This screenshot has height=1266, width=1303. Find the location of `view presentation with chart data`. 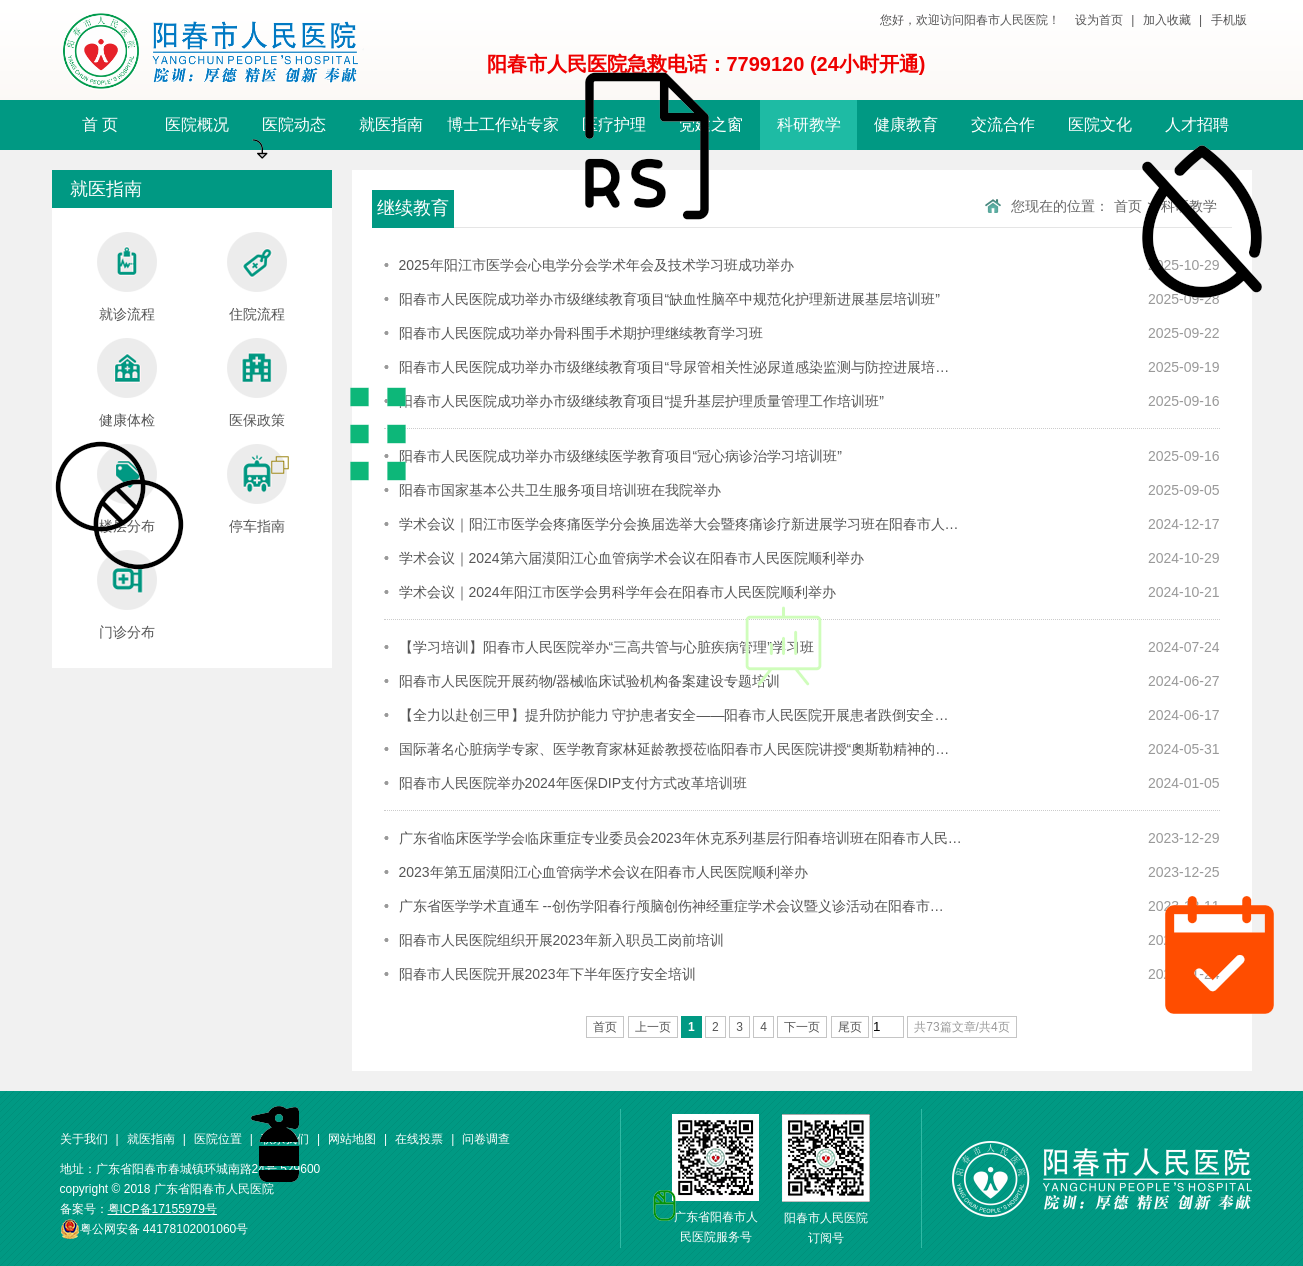

view presentation with chart data is located at coordinates (783, 647).